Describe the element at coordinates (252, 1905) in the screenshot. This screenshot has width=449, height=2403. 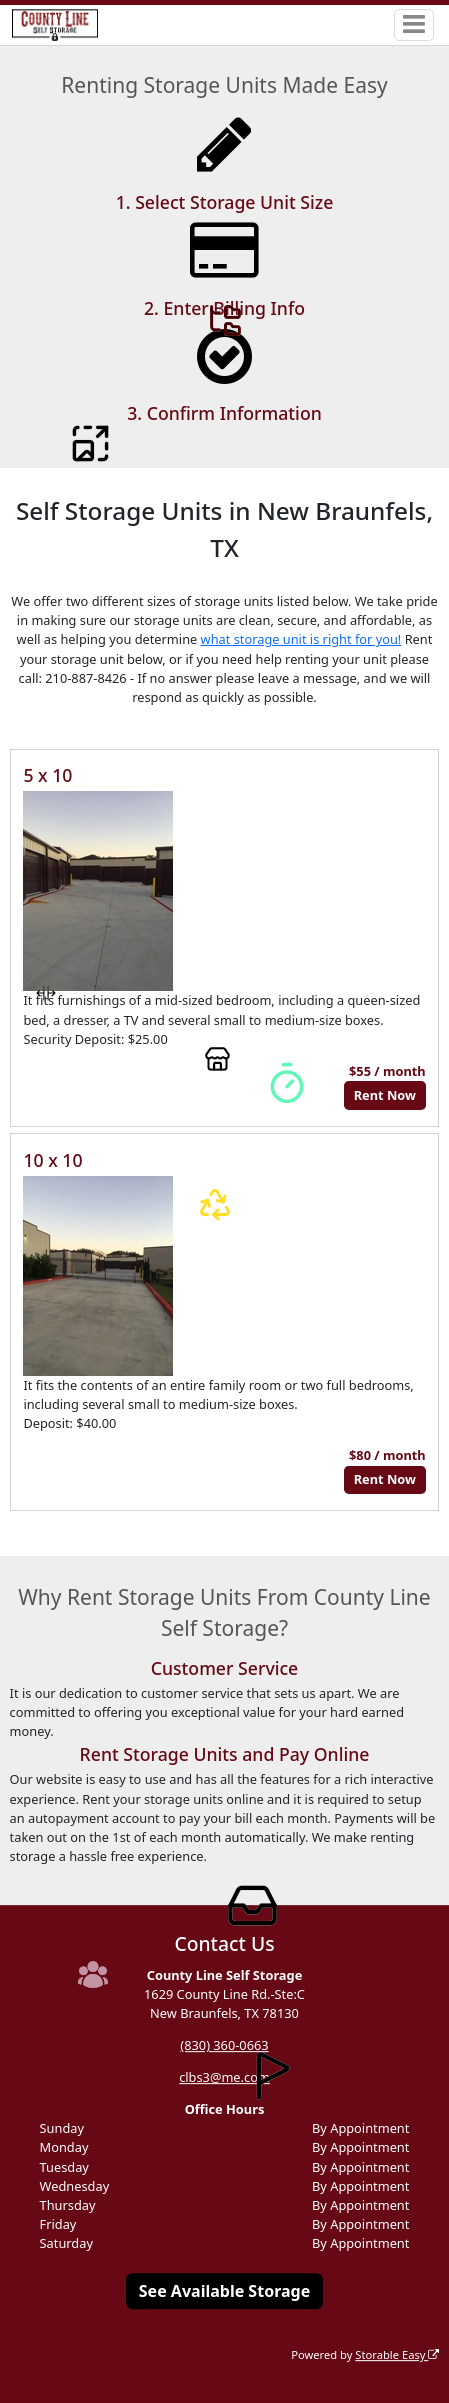
I see `view your inbox` at that location.